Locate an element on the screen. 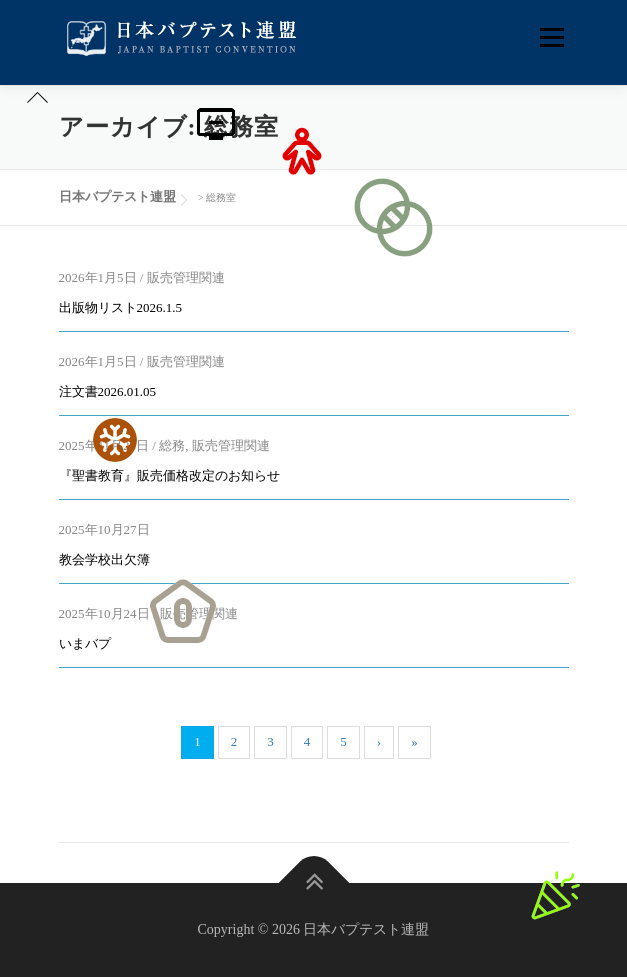 The height and width of the screenshot is (977, 627). celebrate a completed milestone or achievement is located at coordinates (553, 898).